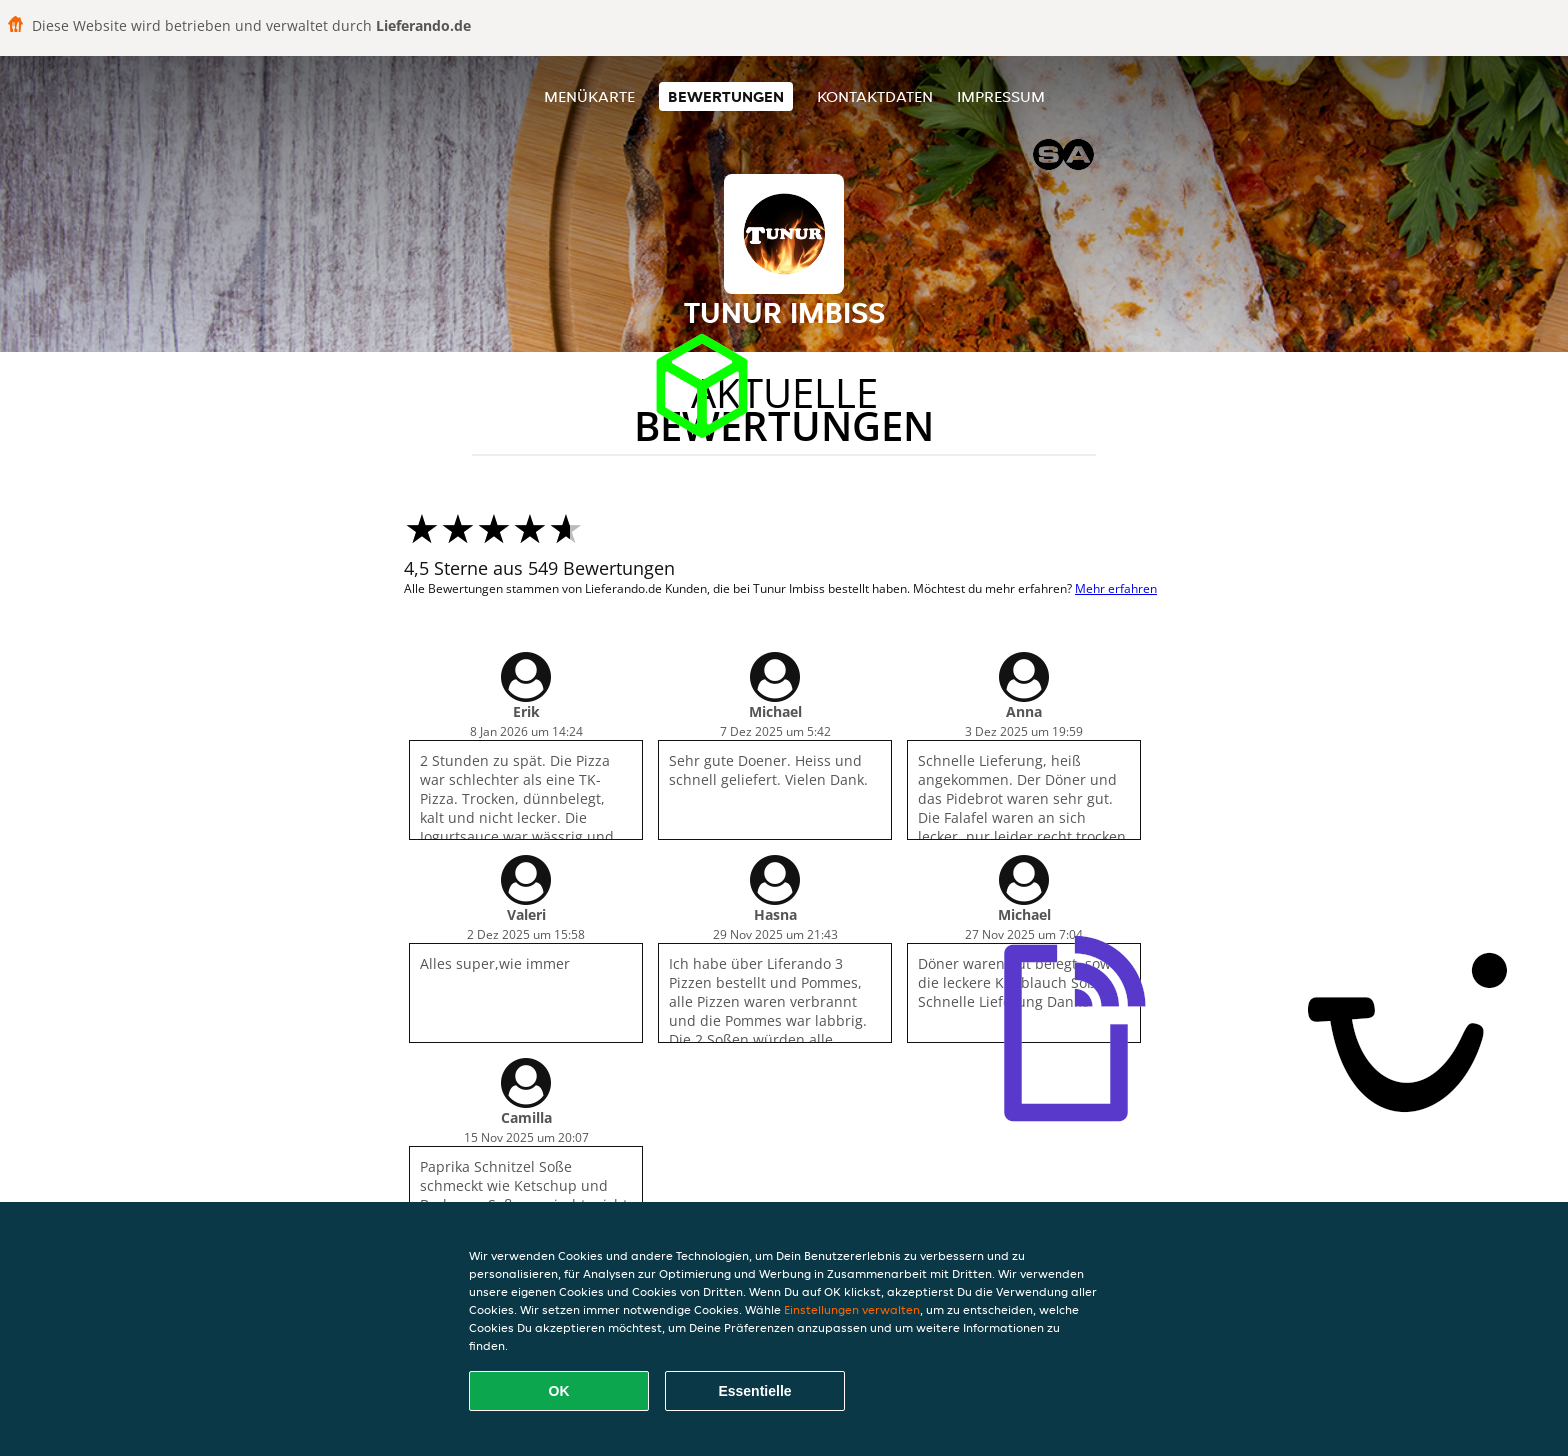 The width and height of the screenshot is (1568, 1456). Describe the element at coordinates (1063, 154) in the screenshot. I see `Sabancı Holding company logo` at that location.